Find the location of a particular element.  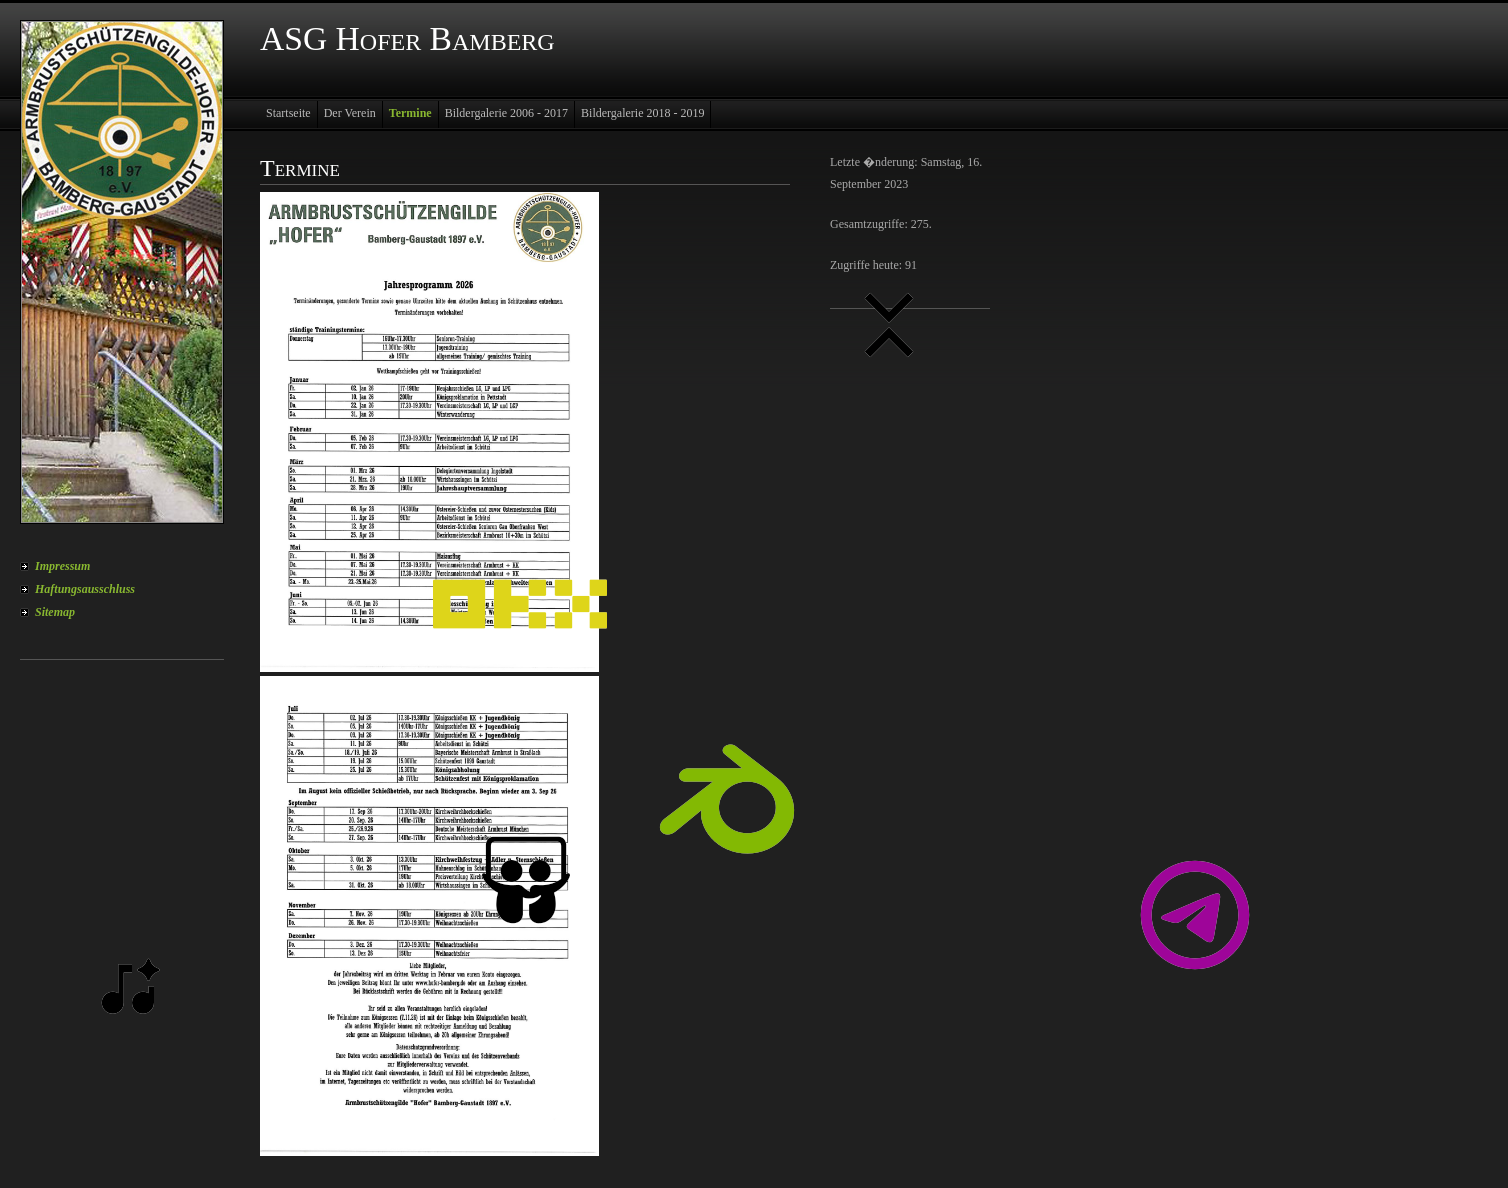

access AI-powered music features is located at coordinates (132, 989).